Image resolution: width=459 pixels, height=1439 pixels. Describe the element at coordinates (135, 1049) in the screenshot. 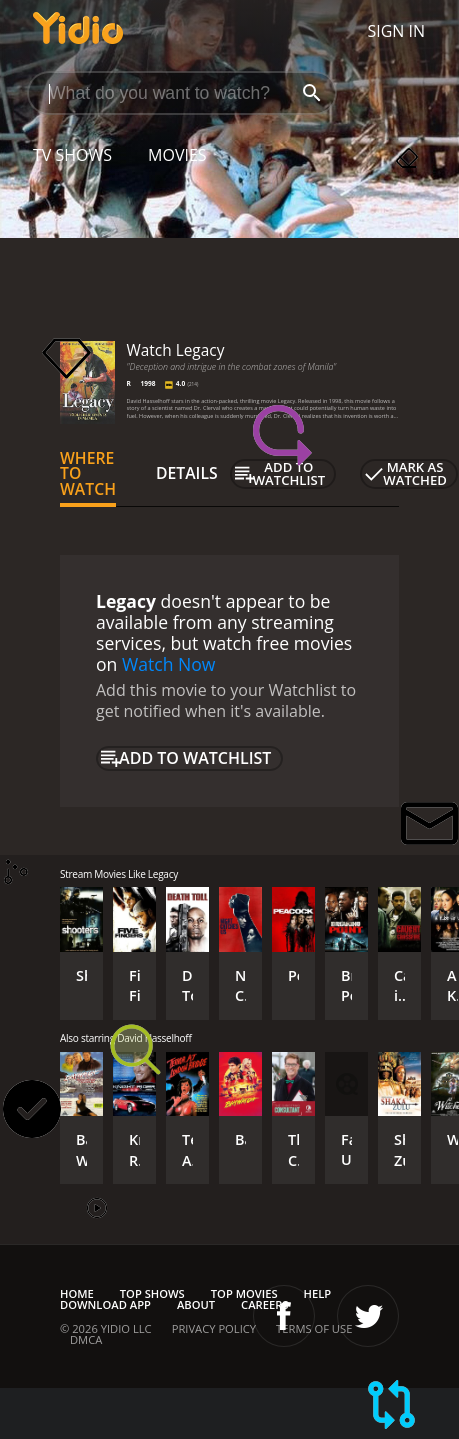

I see `search for content or items` at that location.